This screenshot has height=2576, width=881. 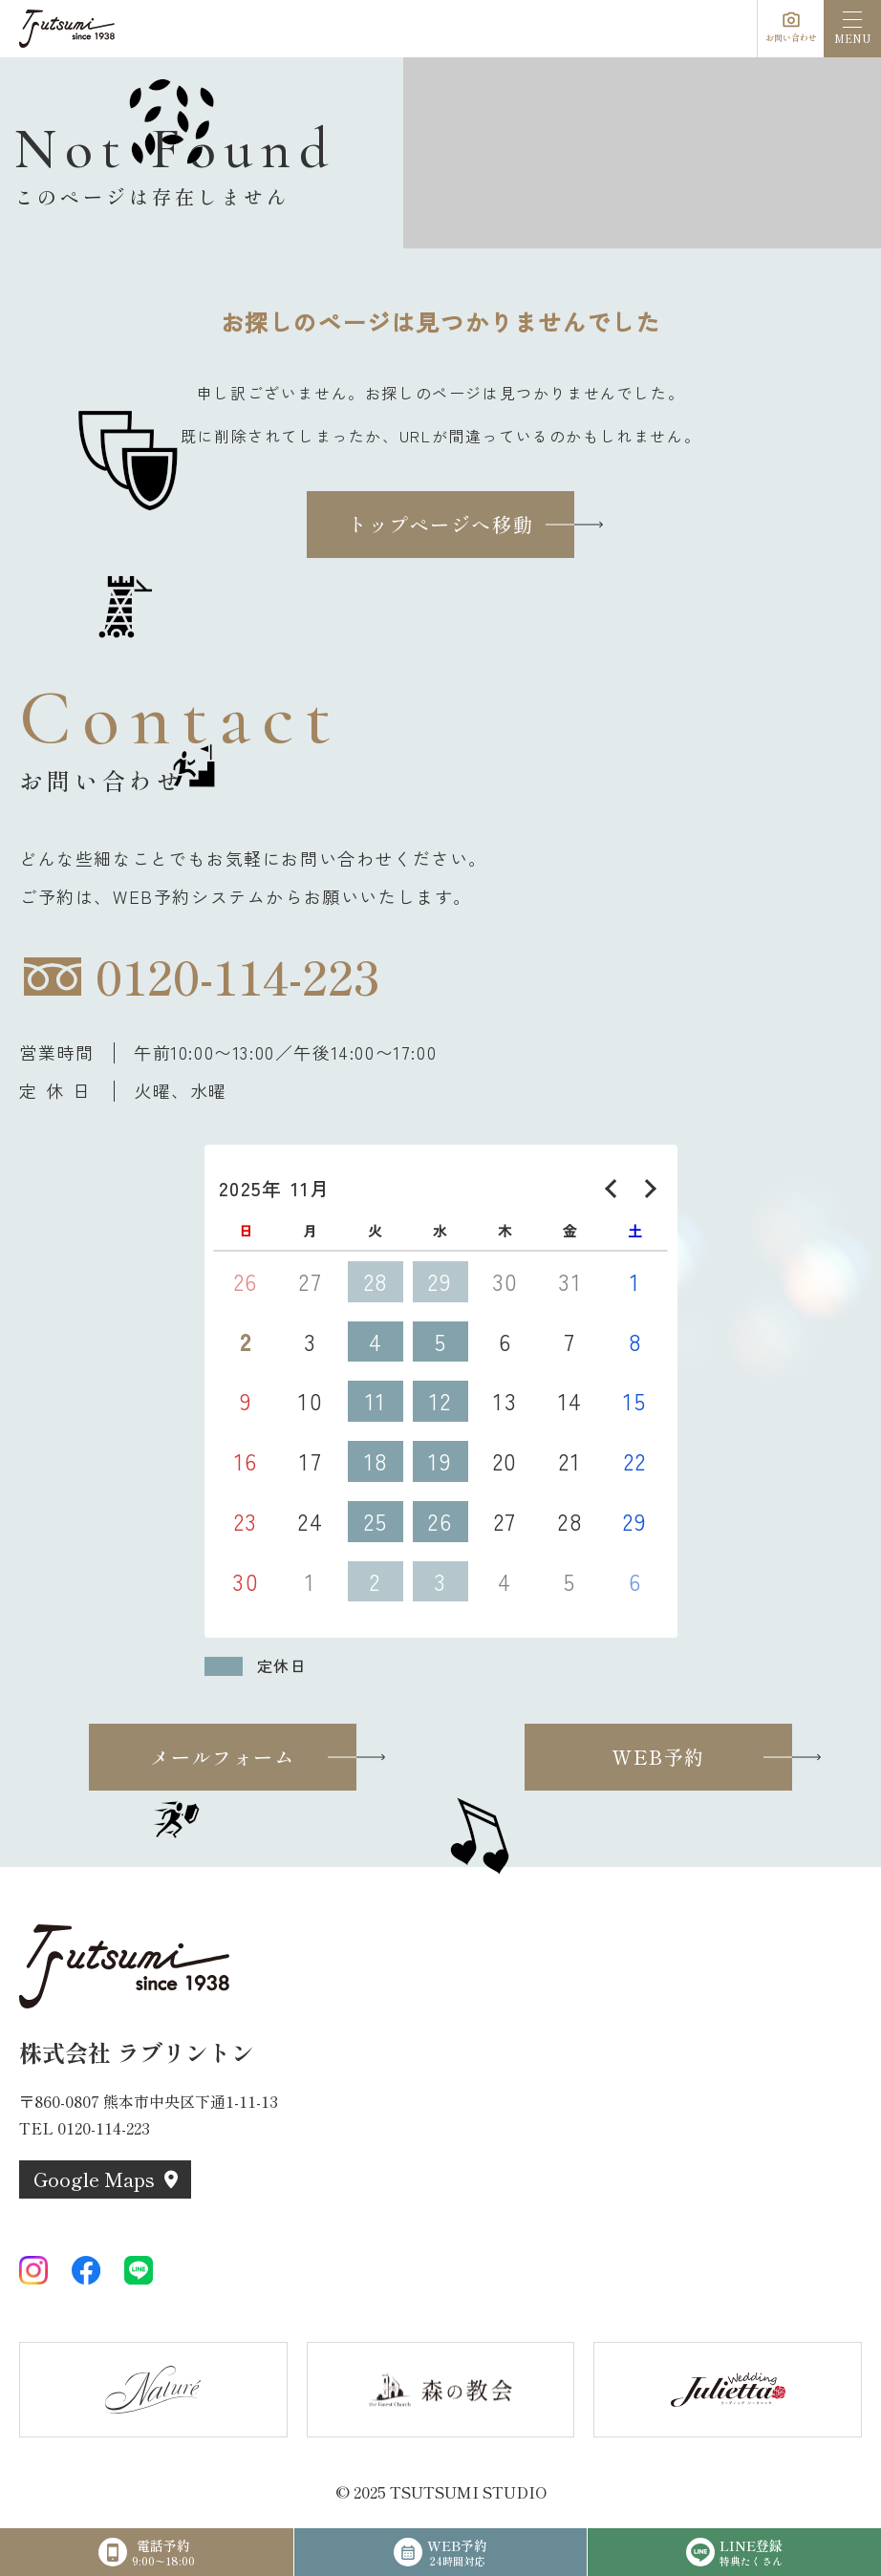 I want to click on browse romantic or love-themed music, so click(x=480, y=1835).